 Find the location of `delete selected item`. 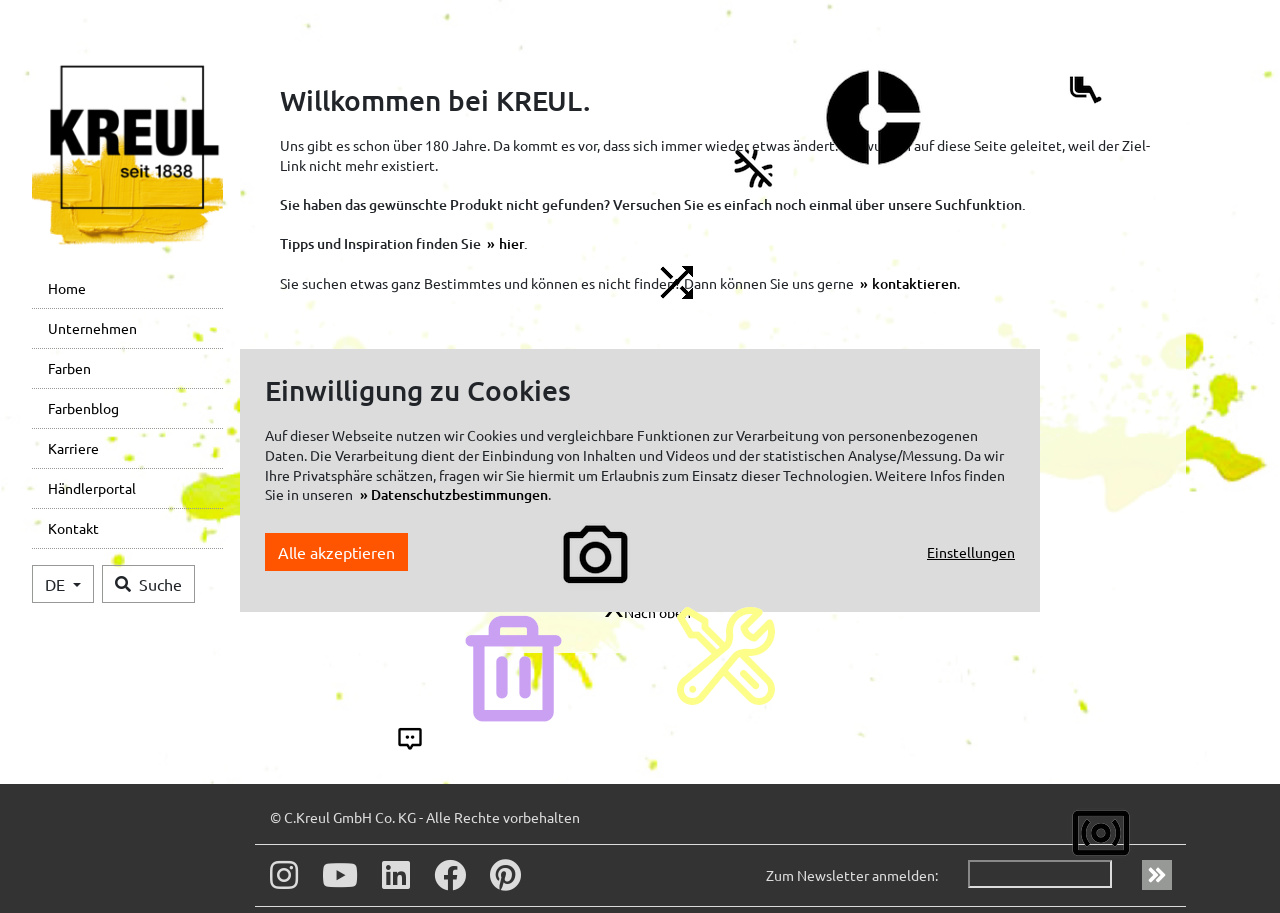

delete selected item is located at coordinates (513, 673).